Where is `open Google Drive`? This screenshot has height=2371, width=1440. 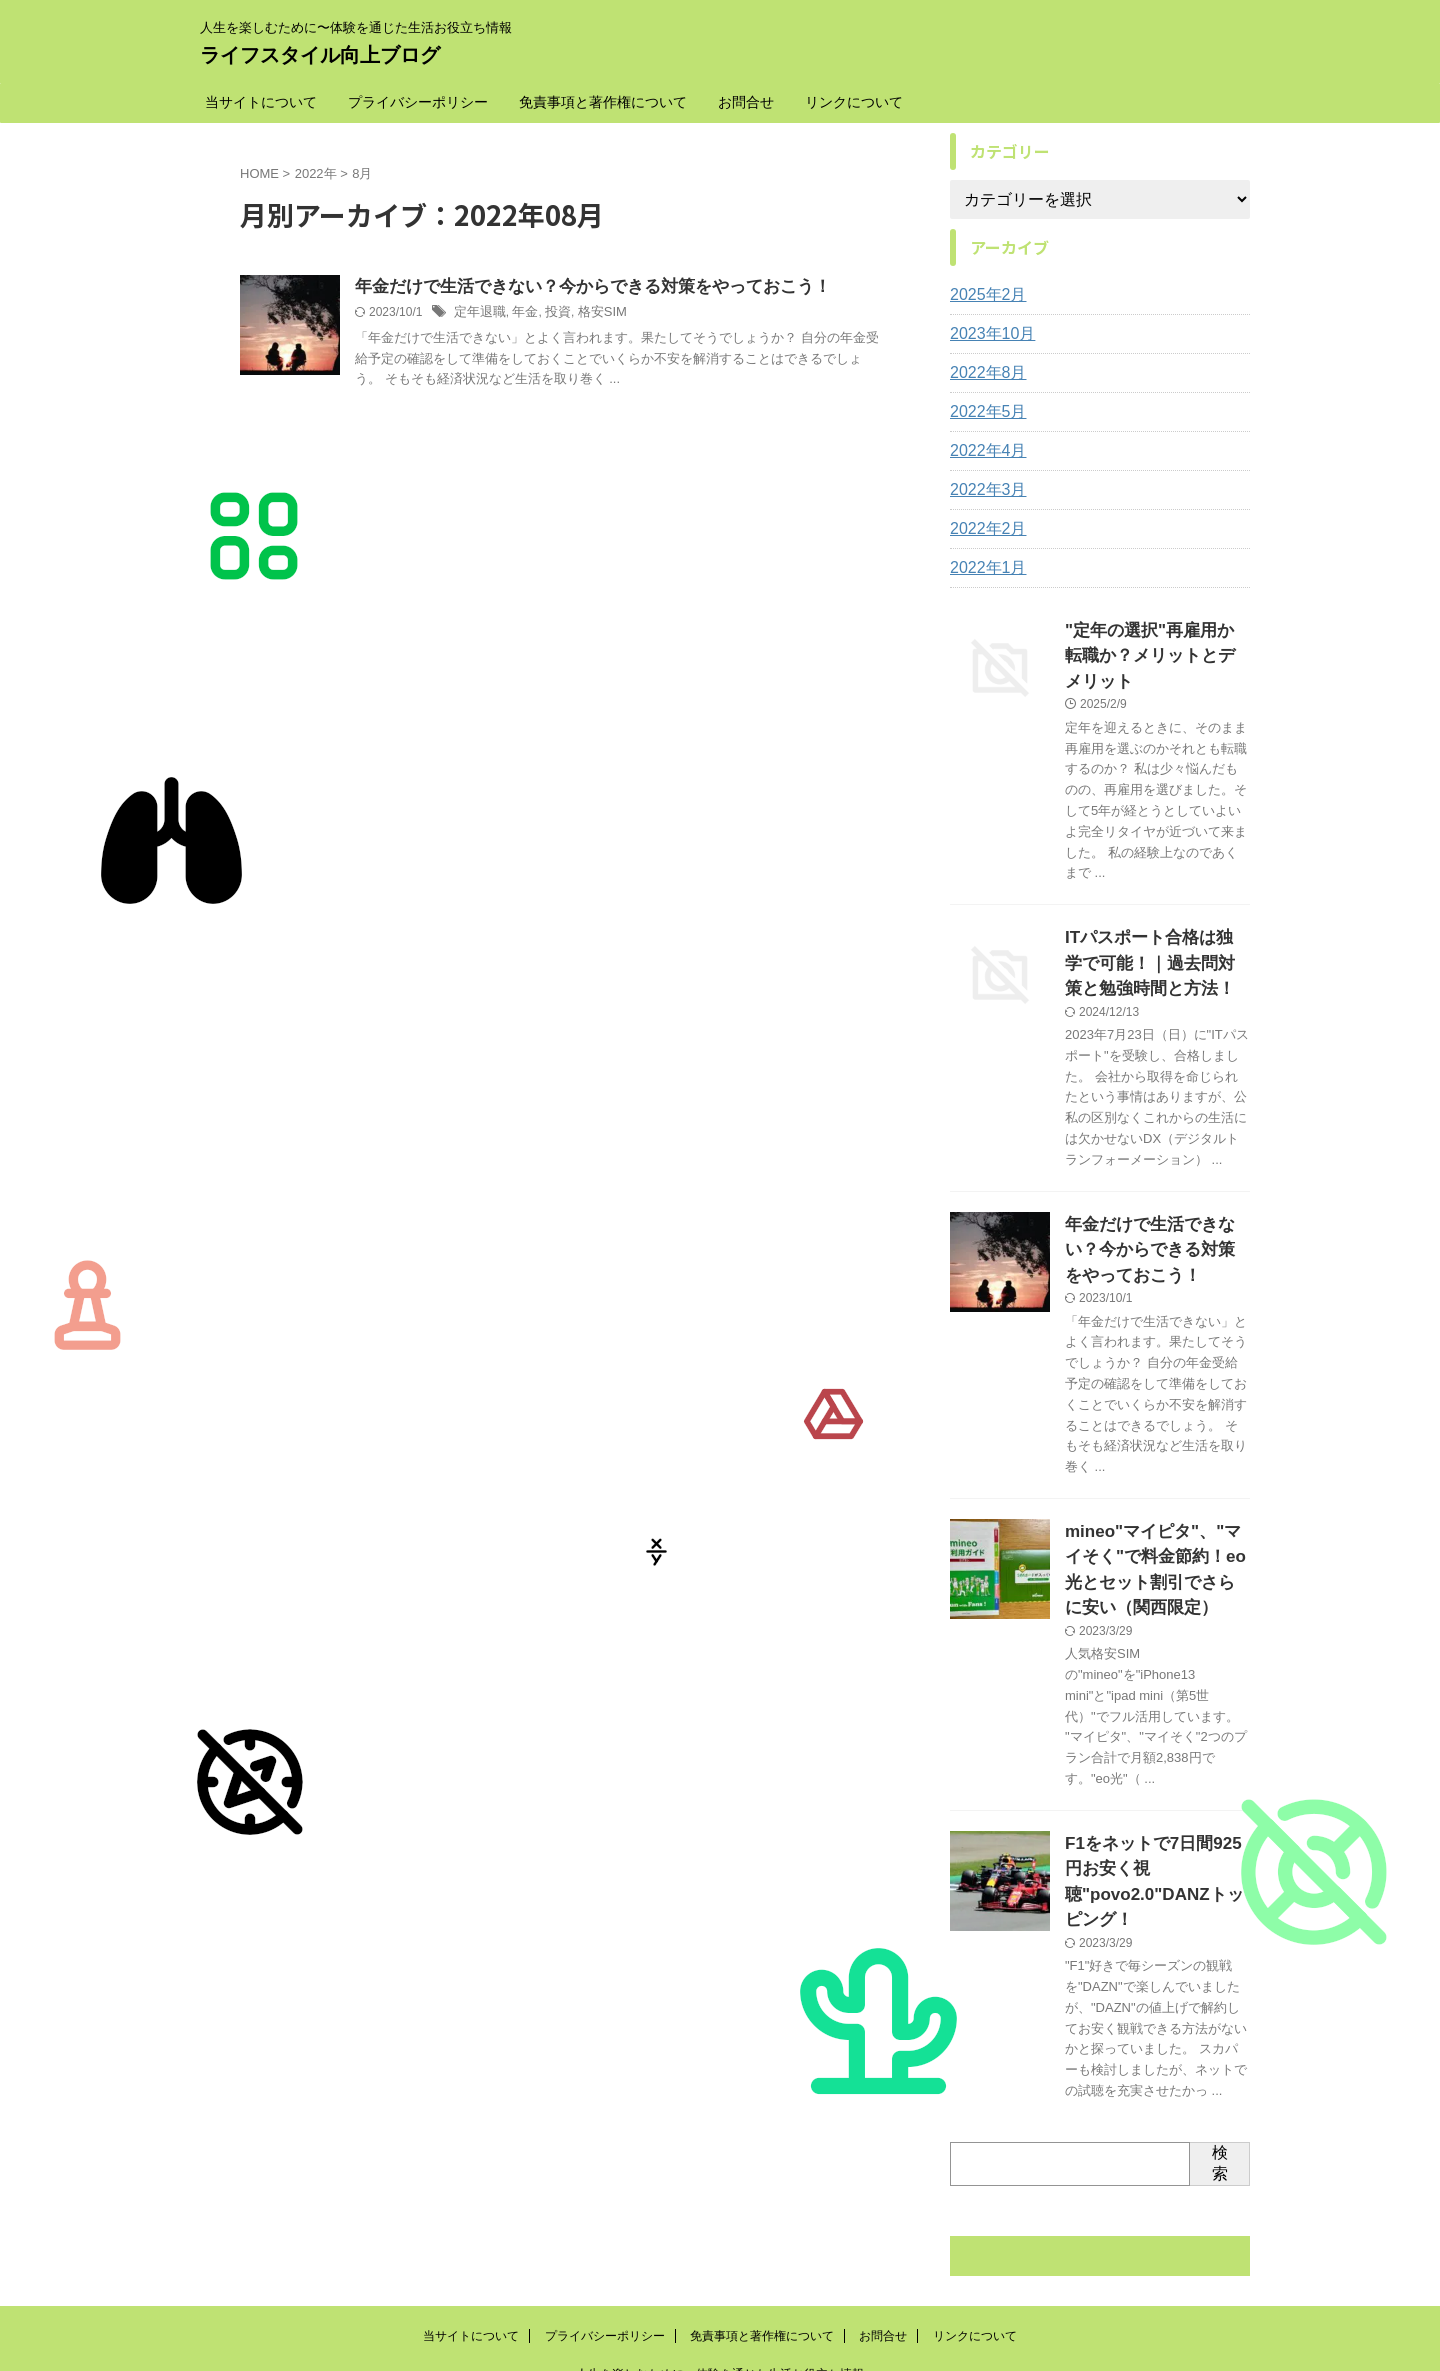
open Google Drive is located at coordinates (833, 1412).